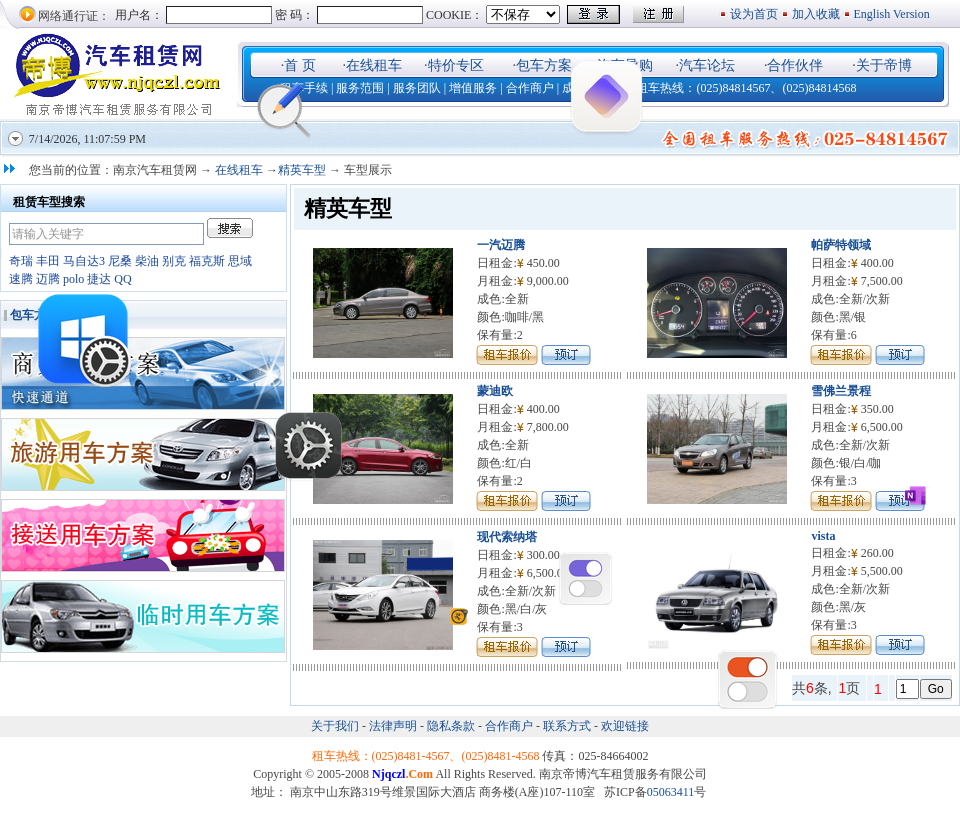  What do you see at coordinates (747, 679) in the screenshot?
I see `access desktop preferences and settings` at bounding box center [747, 679].